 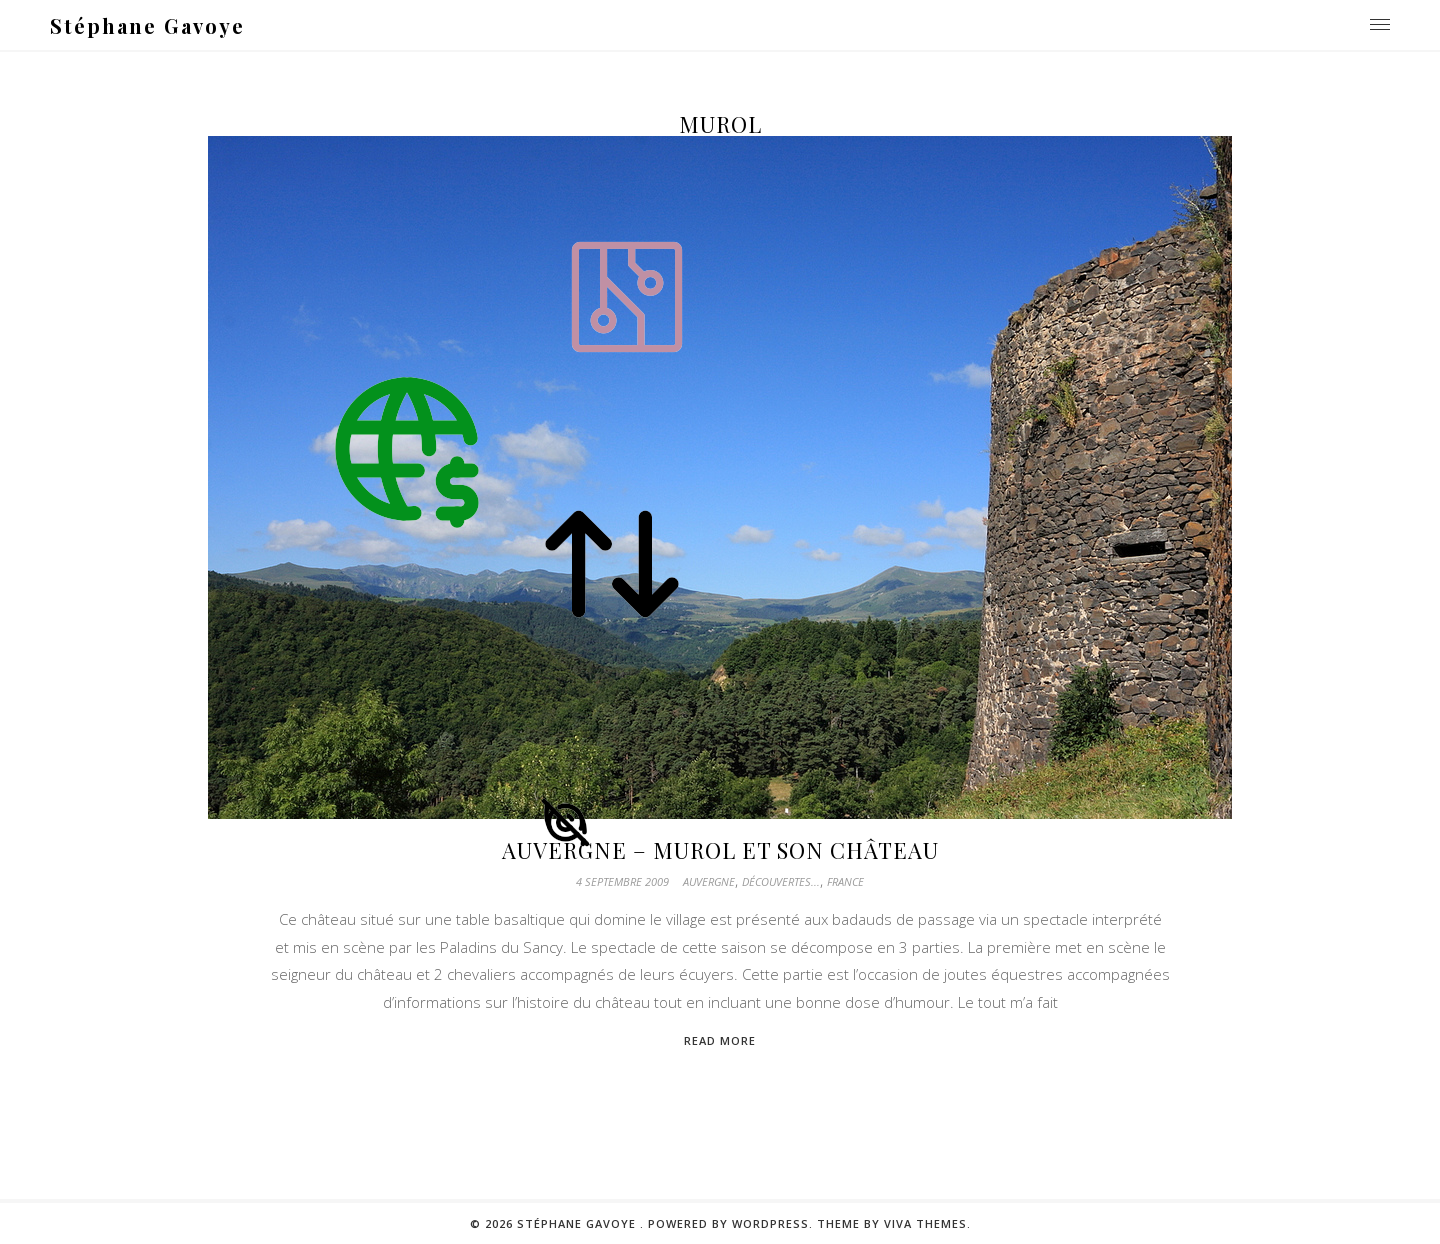 What do you see at coordinates (612, 564) in the screenshot?
I see `sort items in ascending or descending order` at bounding box center [612, 564].